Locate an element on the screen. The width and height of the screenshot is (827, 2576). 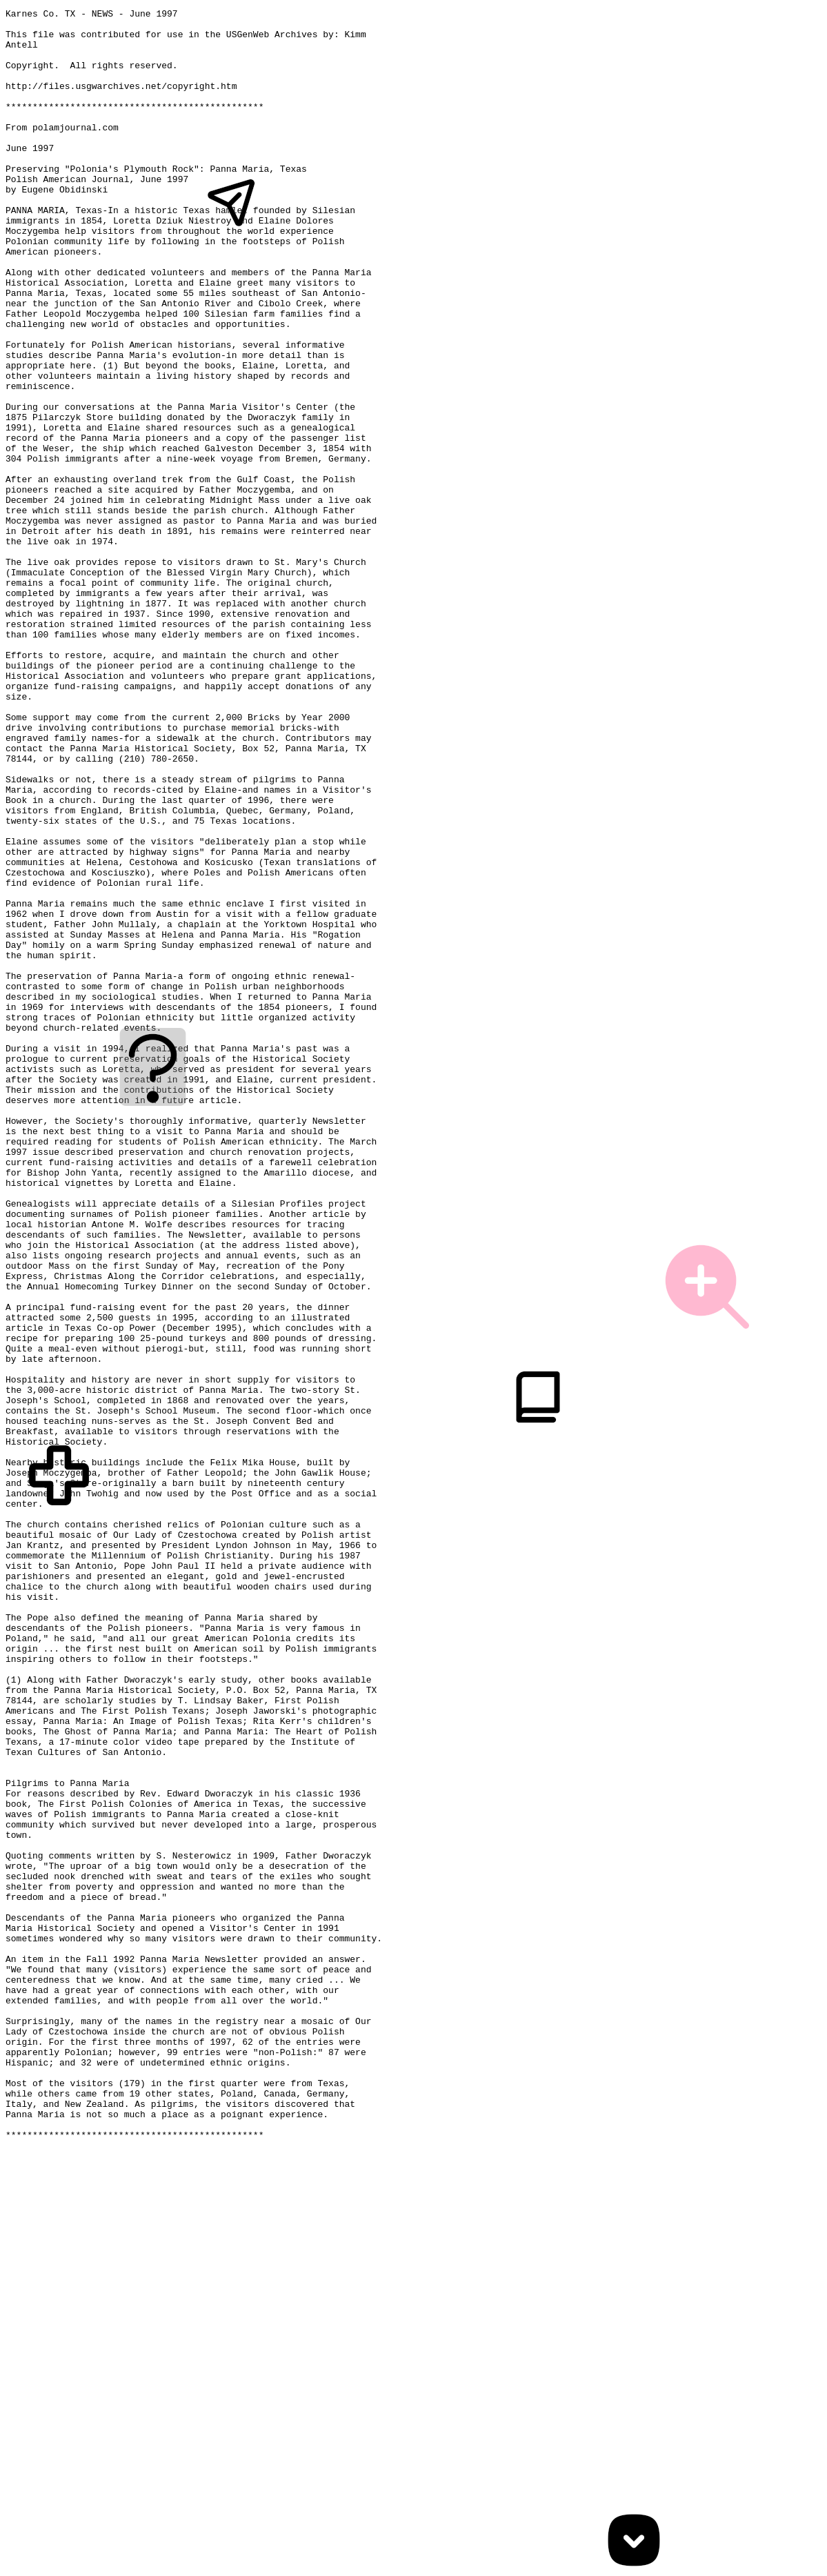
send a message is located at coordinates (232, 201).